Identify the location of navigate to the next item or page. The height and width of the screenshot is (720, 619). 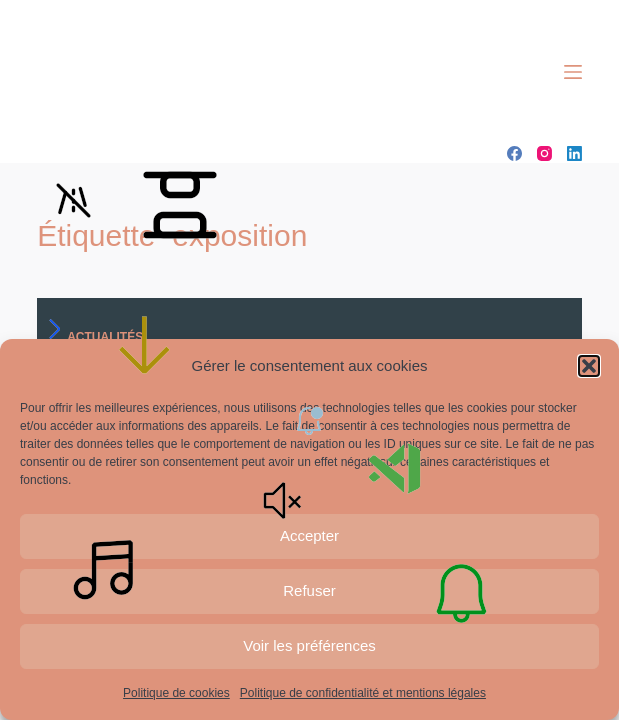
(54, 329).